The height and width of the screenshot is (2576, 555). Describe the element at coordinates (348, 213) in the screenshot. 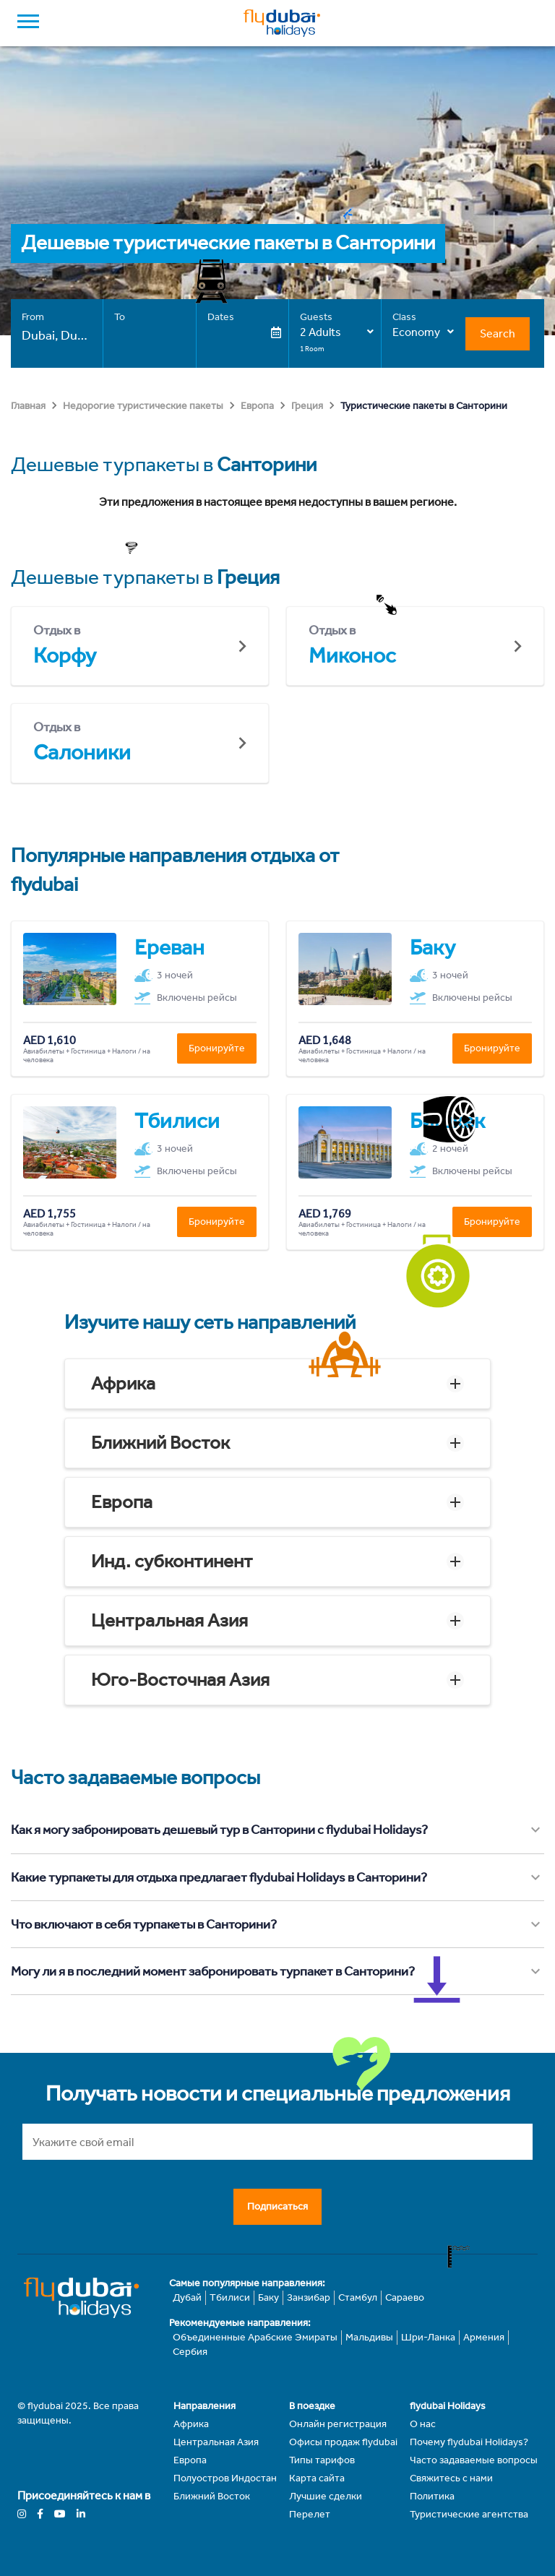

I see `select assault rifle weapon in game` at that location.